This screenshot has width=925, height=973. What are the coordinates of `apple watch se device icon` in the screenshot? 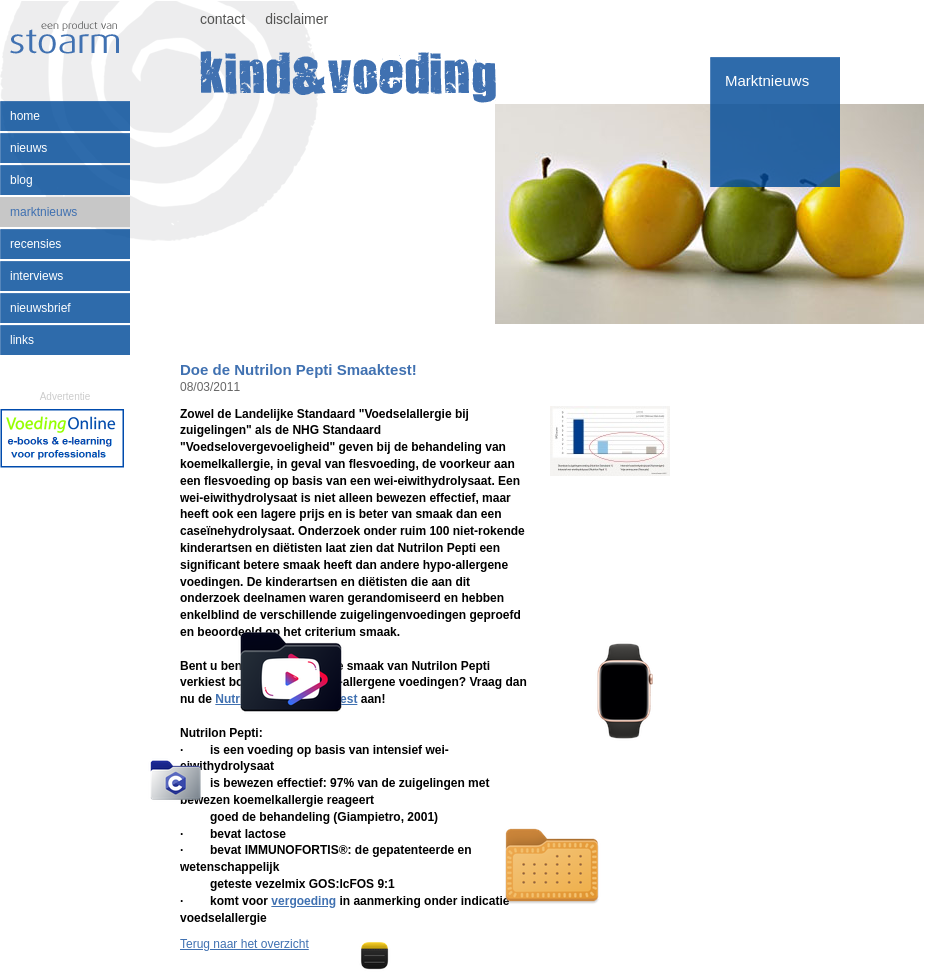 It's located at (624, 691).